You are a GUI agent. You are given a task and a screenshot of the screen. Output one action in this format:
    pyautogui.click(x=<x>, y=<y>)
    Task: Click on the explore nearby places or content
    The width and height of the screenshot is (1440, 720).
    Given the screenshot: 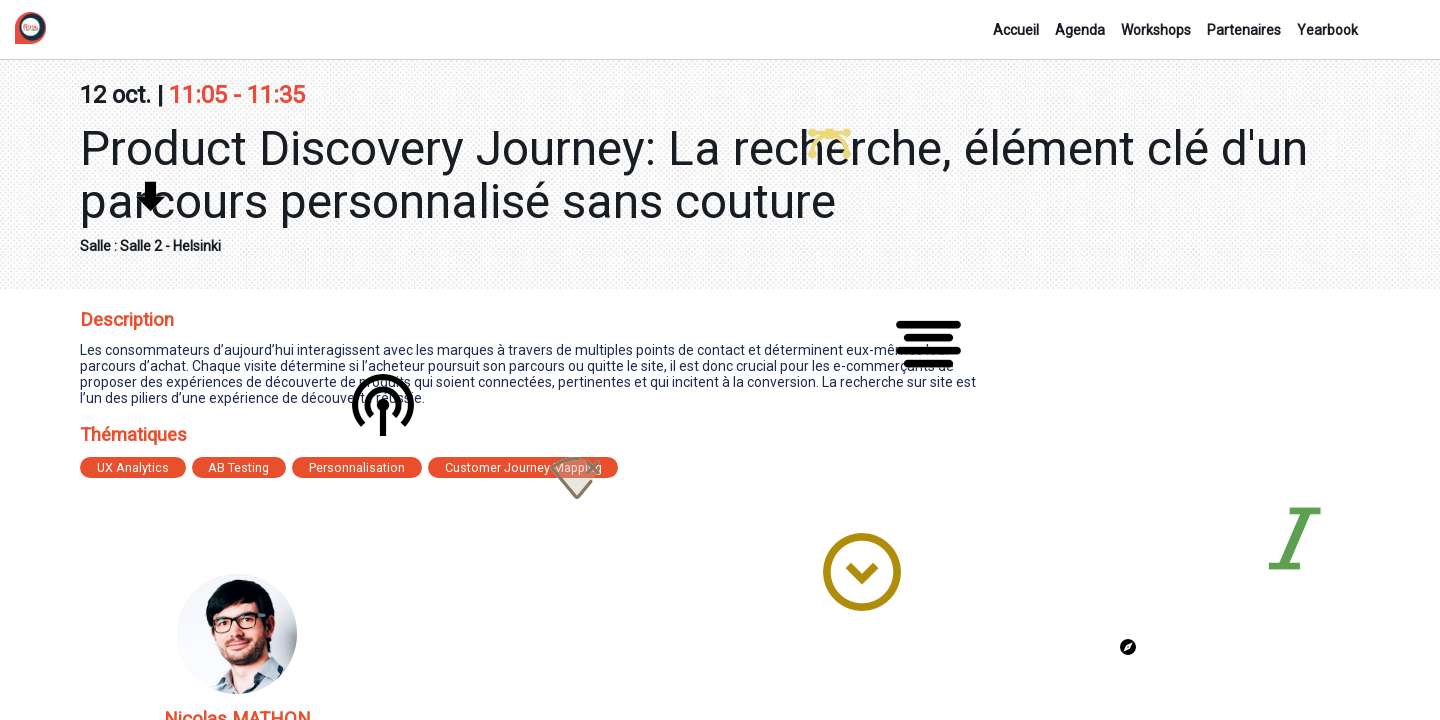 What is the action you would take?
    pyautogui.click(x=1128, y=647)
    